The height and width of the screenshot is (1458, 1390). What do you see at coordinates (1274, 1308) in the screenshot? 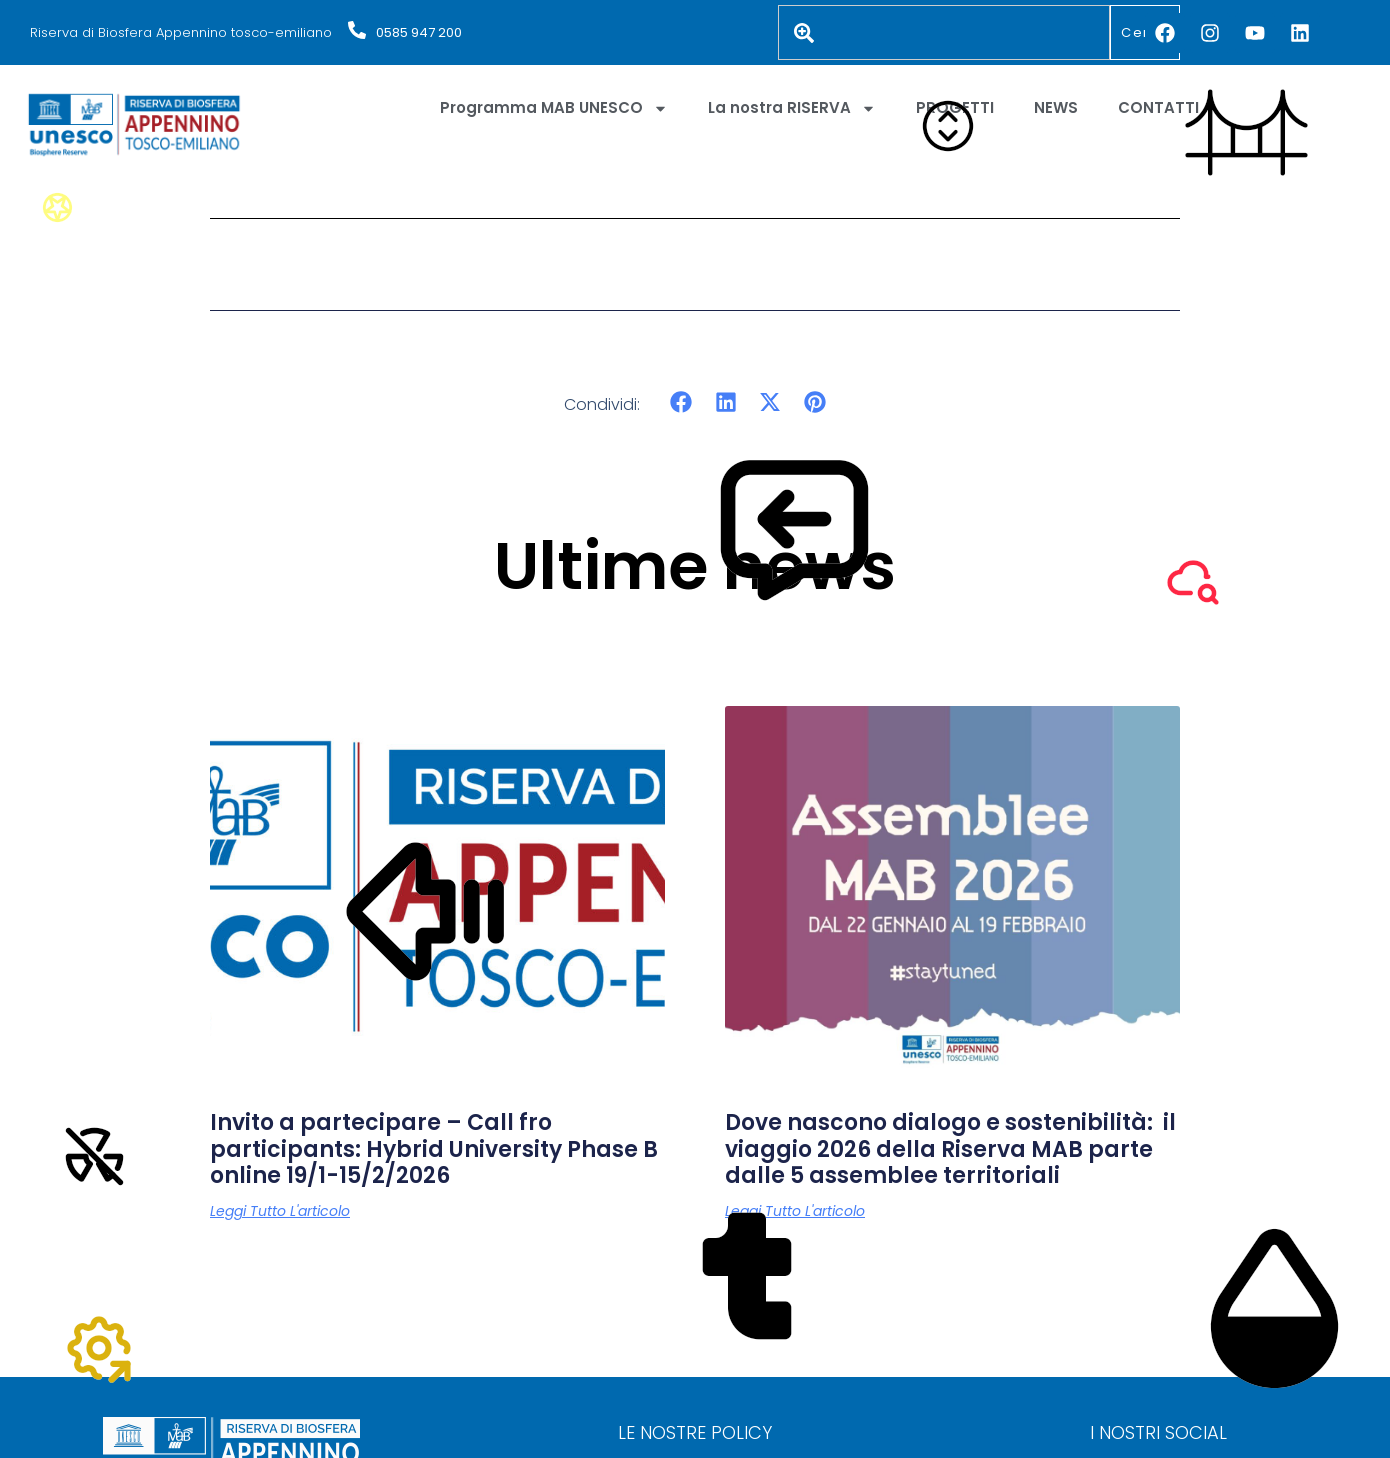
I see `adjust water or liquid fill level` at bounding box center [1274, 1308].